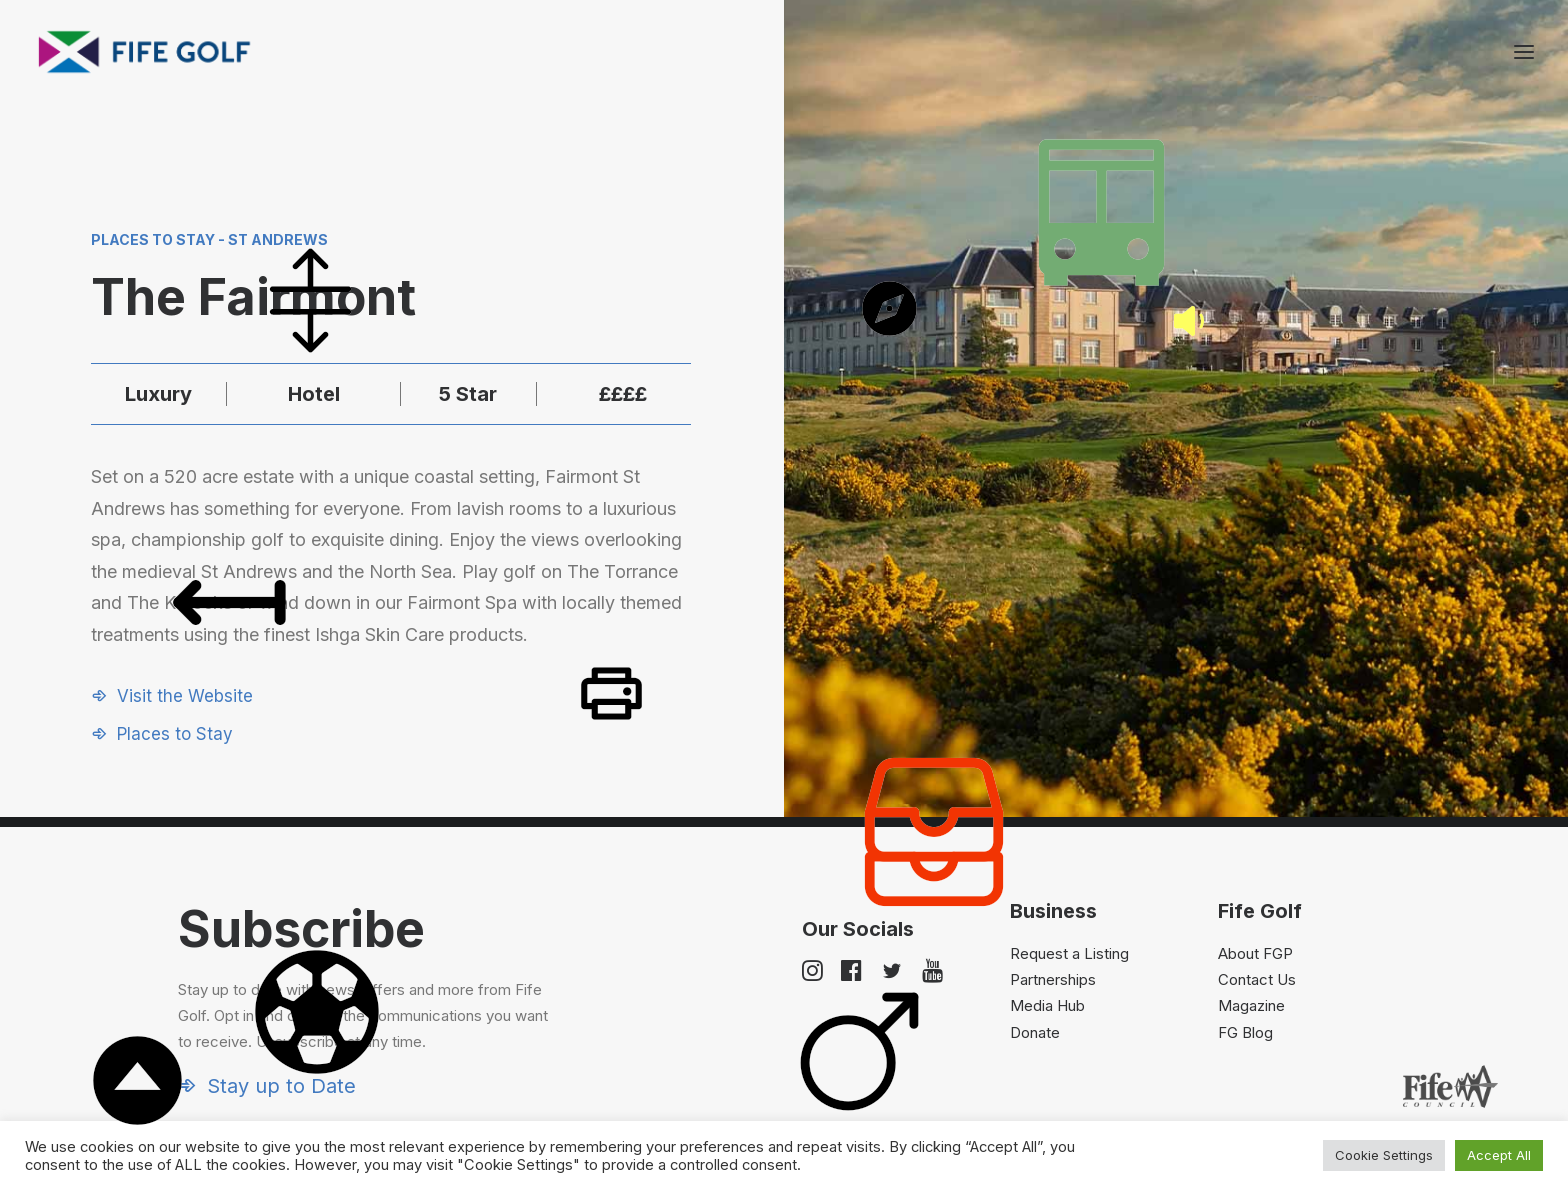  I want to click on view public transit options, so click(1101, 212).